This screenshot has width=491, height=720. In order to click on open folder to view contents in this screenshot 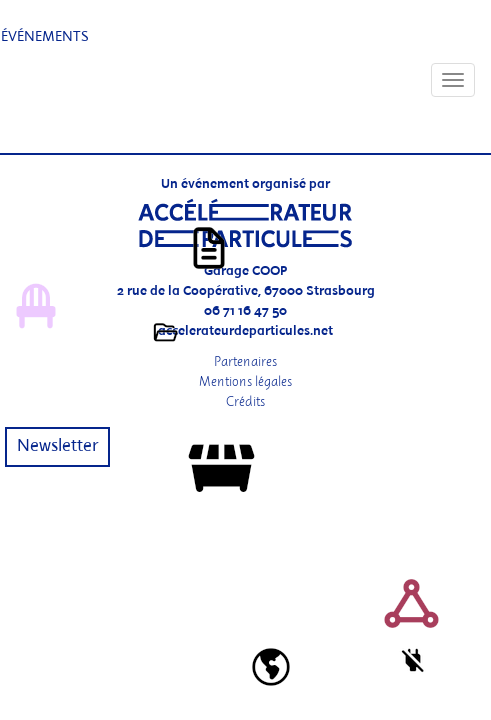, I will do `click(165, 333)`.